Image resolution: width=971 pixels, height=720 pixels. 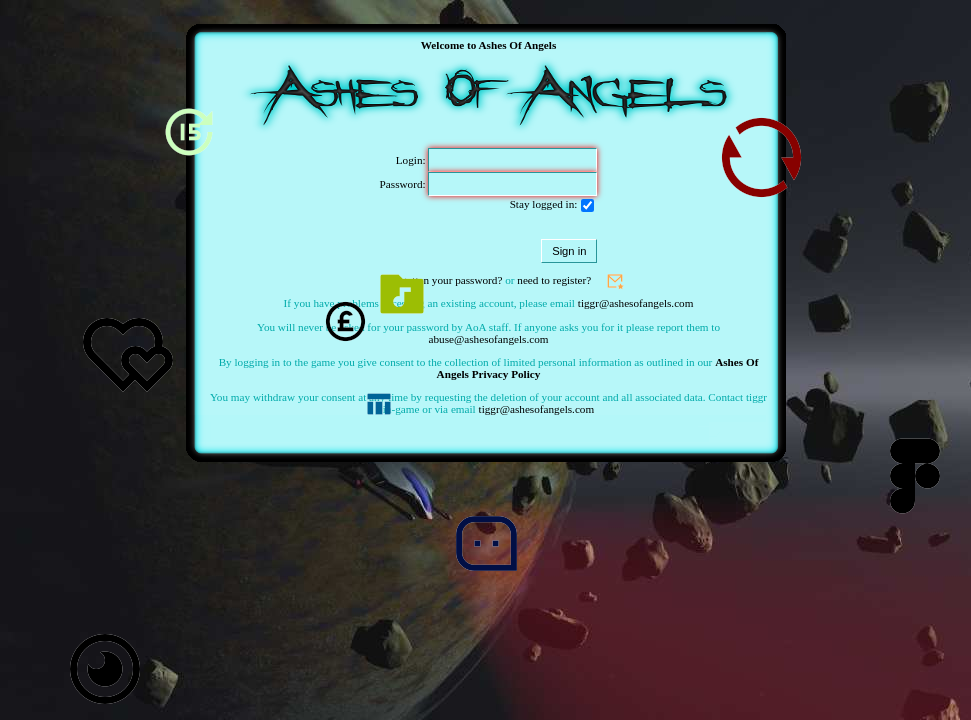 What do you see at coordinates (189, 132) in the screenshot?
I see `skip forward 15 seconds` at bounding box center [189, 132].